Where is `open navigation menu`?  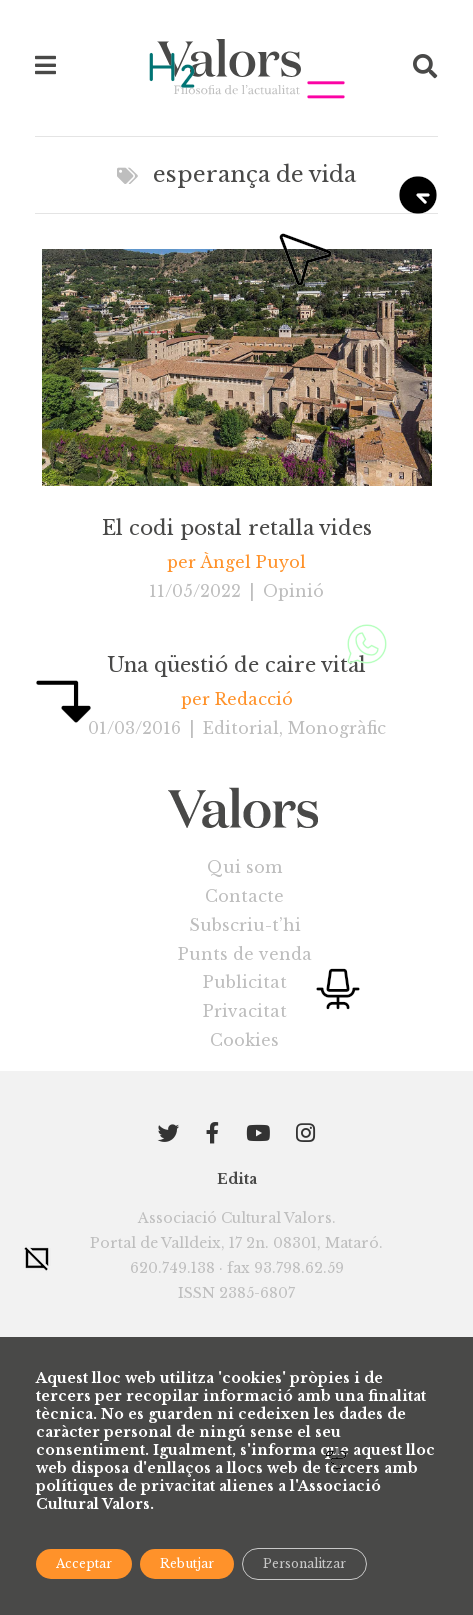
open navigation menu is located at coordinates (326, 89).